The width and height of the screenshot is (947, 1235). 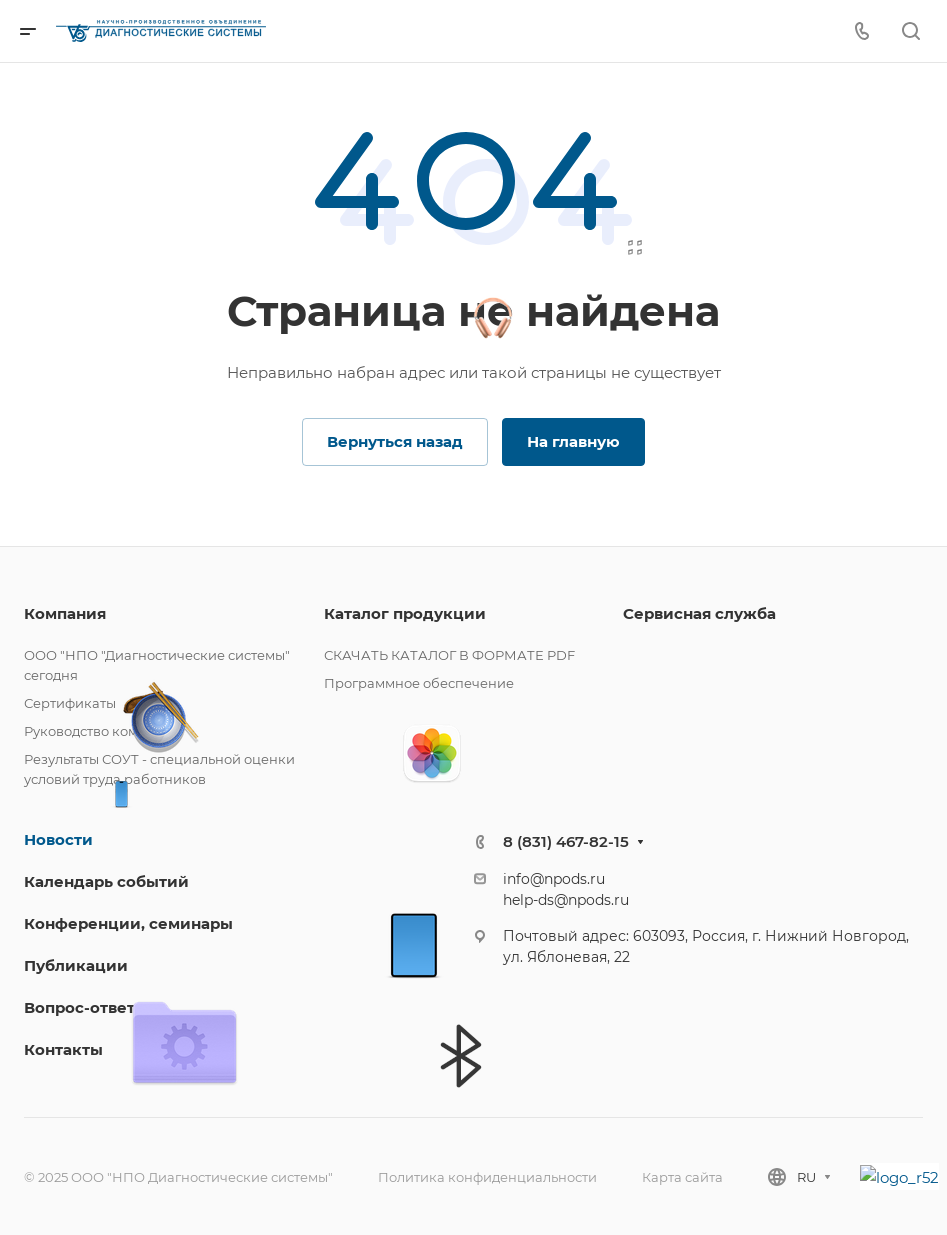 I want to click on open smart folder with automated sorting rules, so click(x=184, y=1042).